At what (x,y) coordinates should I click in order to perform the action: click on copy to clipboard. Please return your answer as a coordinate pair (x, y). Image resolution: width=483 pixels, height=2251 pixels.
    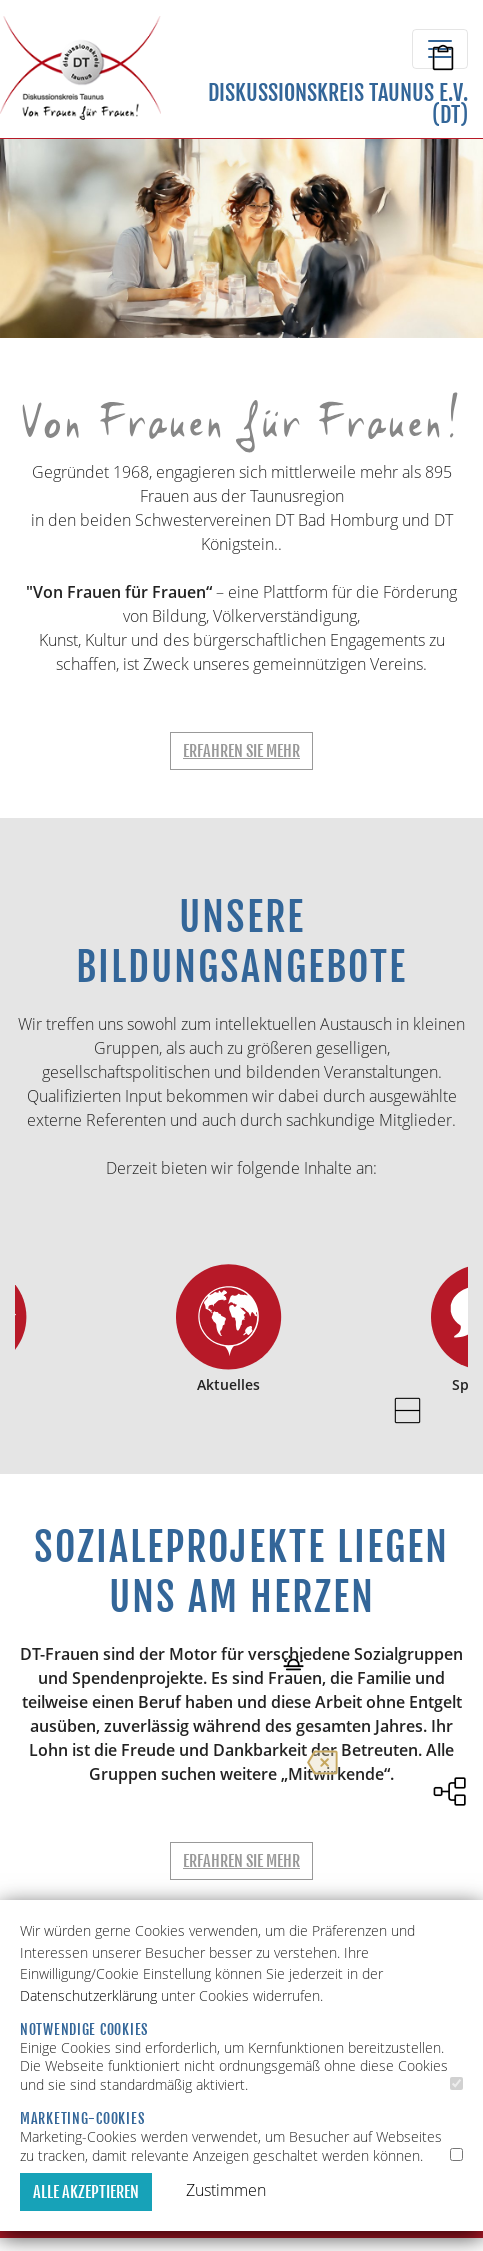
    Looking at the image, I should click on (443, 58).